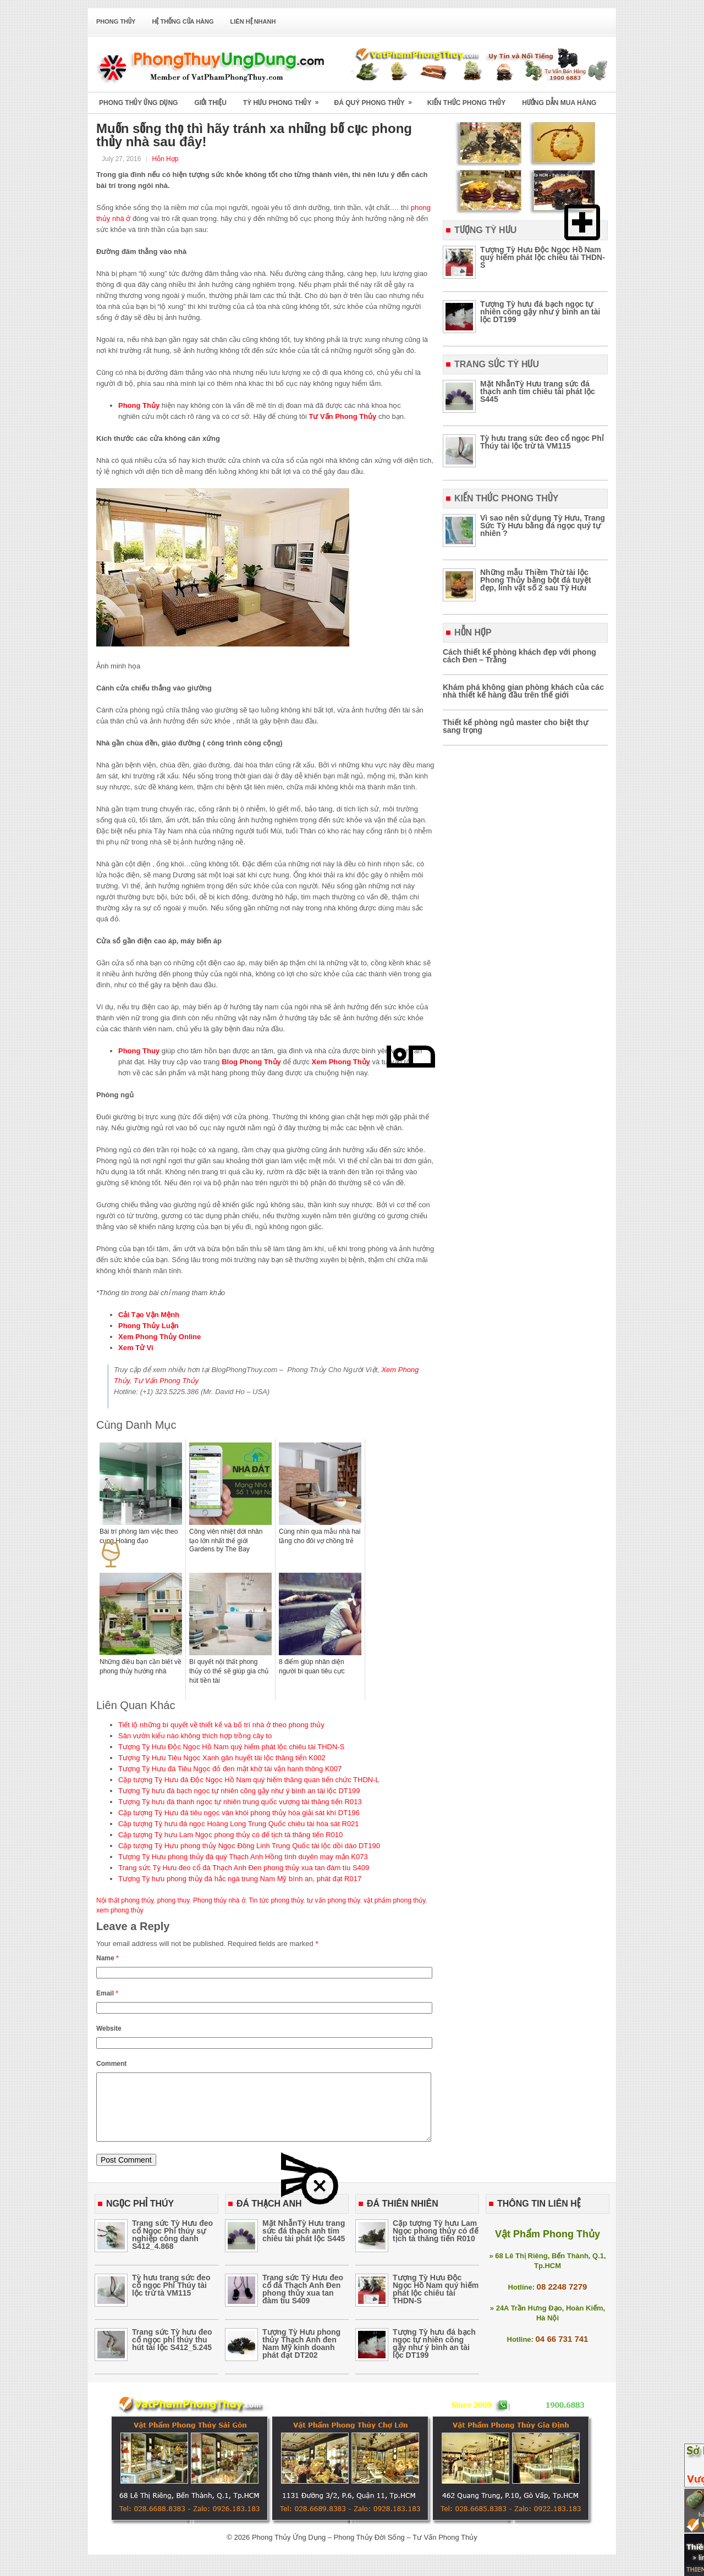 The image size is (704, 2576). I want to click on find nearby hospitals or medical facilities, so click(582, 222).